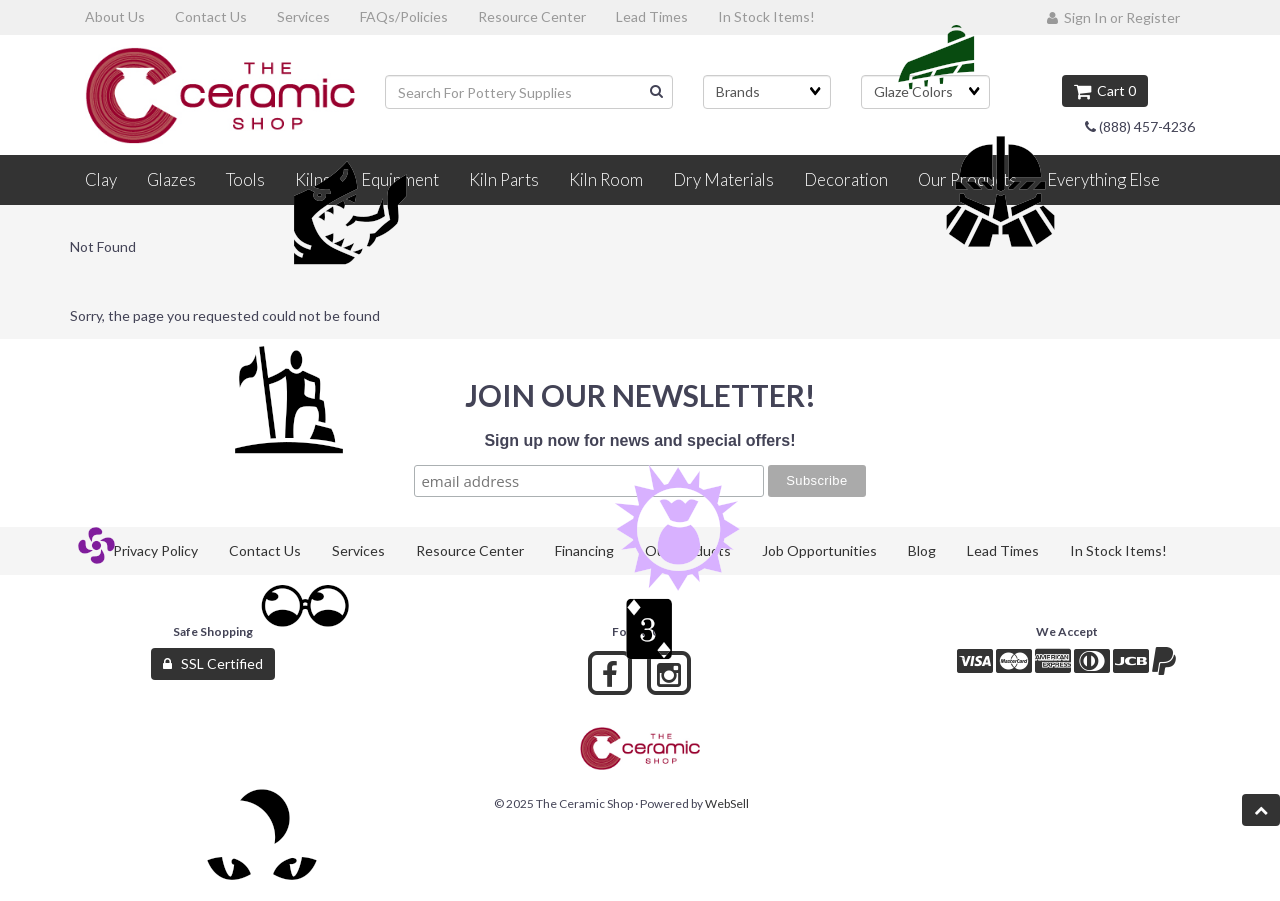  I want to click on view your in-game currency or coins, so click(676, 526).